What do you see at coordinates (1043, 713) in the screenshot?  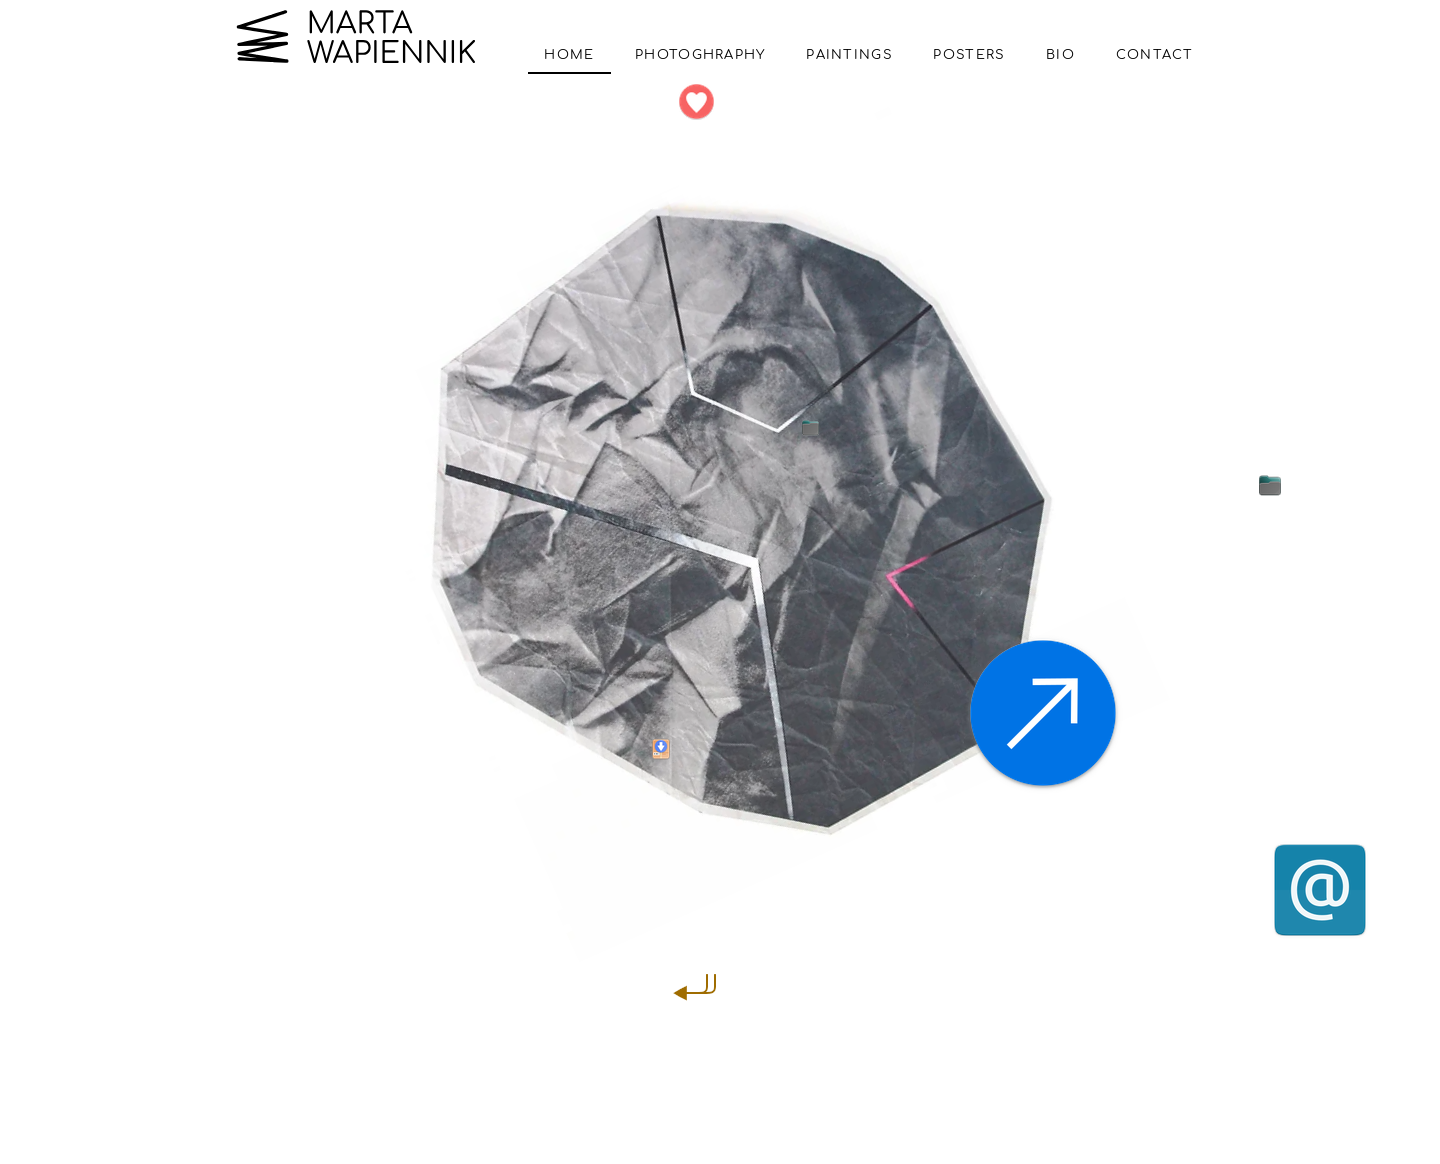 I see `indicates a symbolic link or shortcut to another file` at bounding box center [1043, 713].